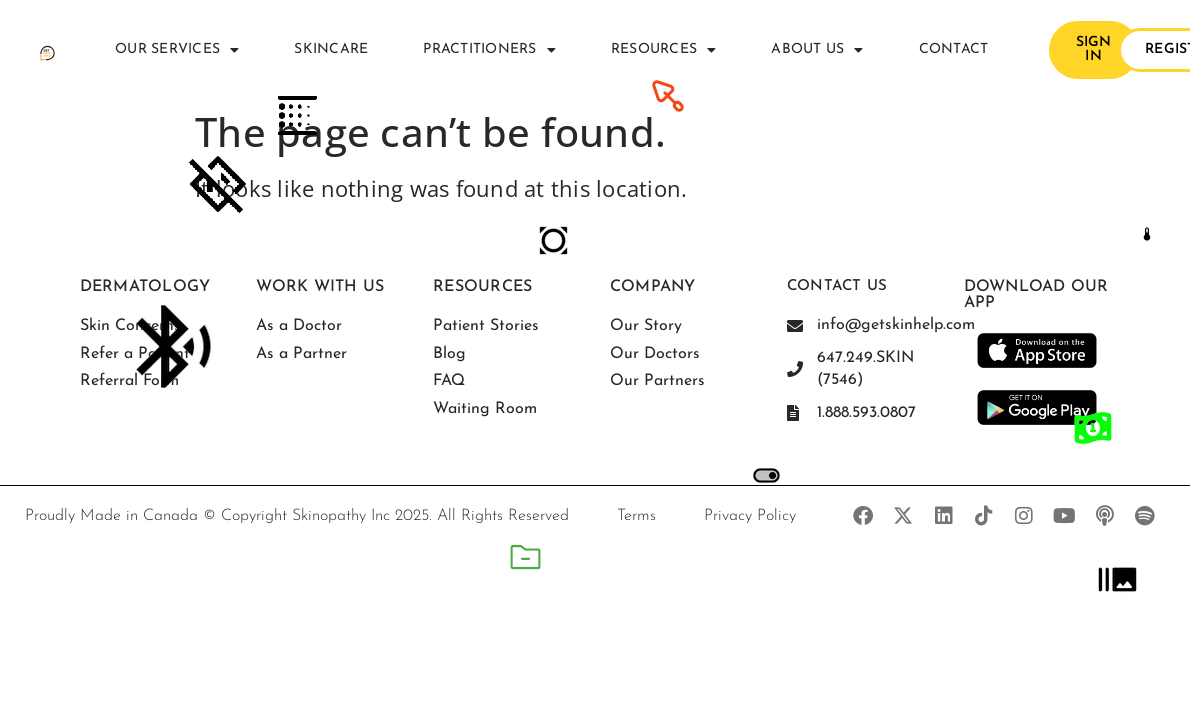 The height and width of the screenshot is (720, 1190). What do you see at coordinates (218, 184) in the screenshot?
I see `disable navigation or directions` at bounding box center [218, 184].